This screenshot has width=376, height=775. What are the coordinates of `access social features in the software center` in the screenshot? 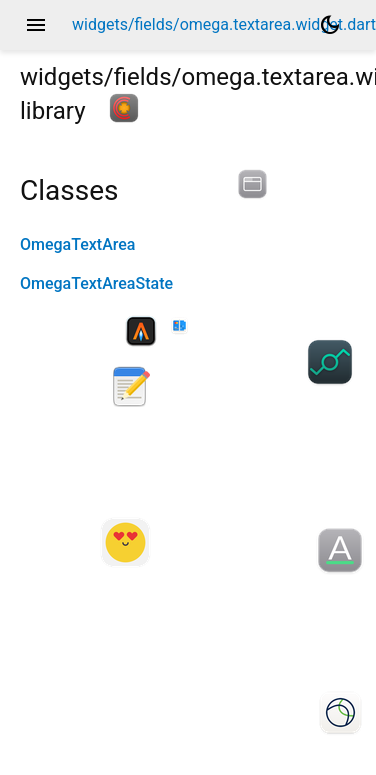 It's located at (125, 542).